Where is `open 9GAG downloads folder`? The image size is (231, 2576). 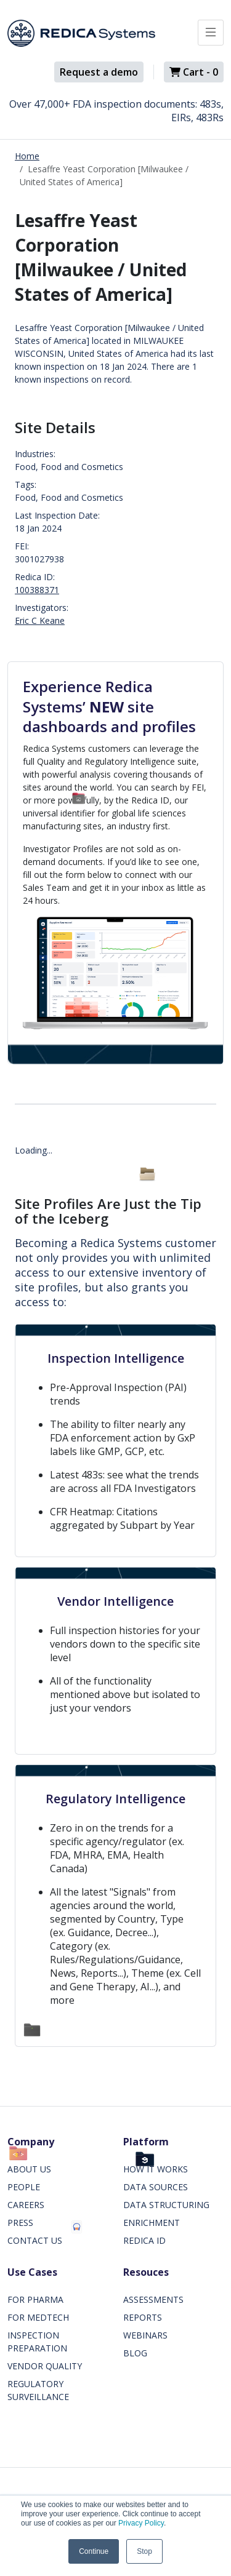
open 9GAG downloads folder is located at coordinates (145, 2159).